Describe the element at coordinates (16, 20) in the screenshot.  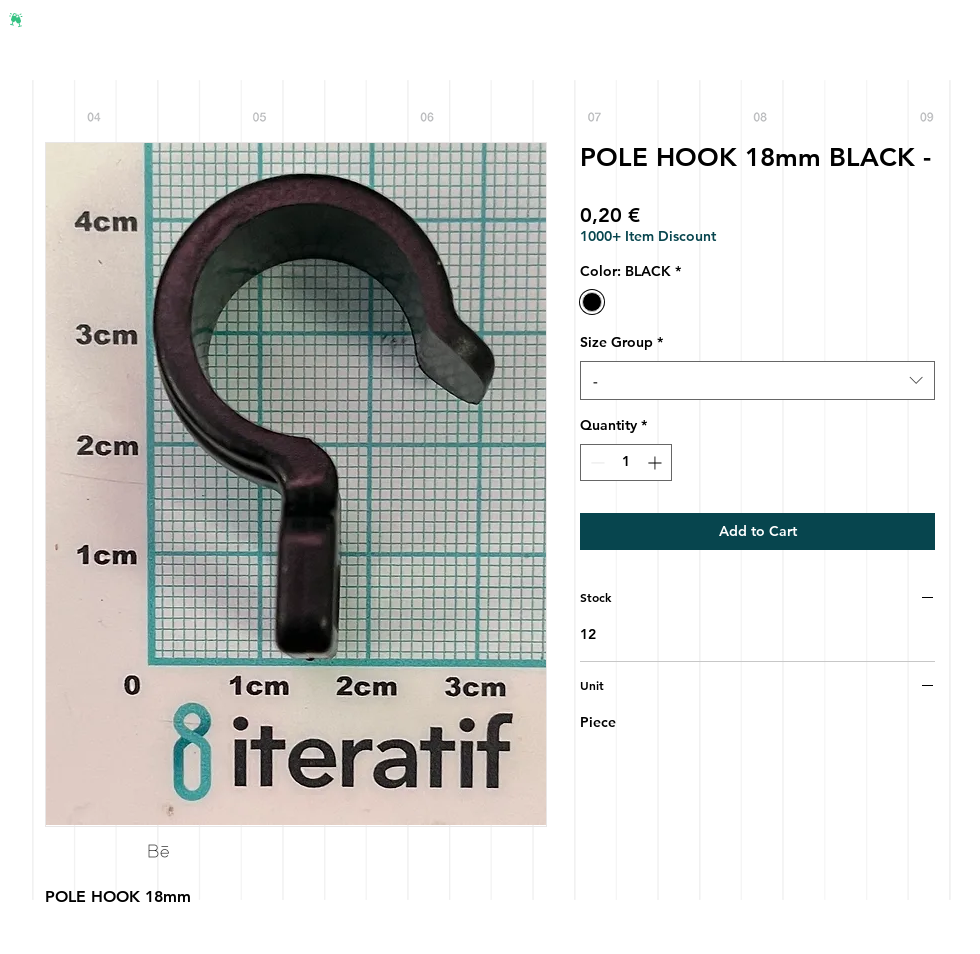
I see `celebrate an achievement or milestone` at that location.